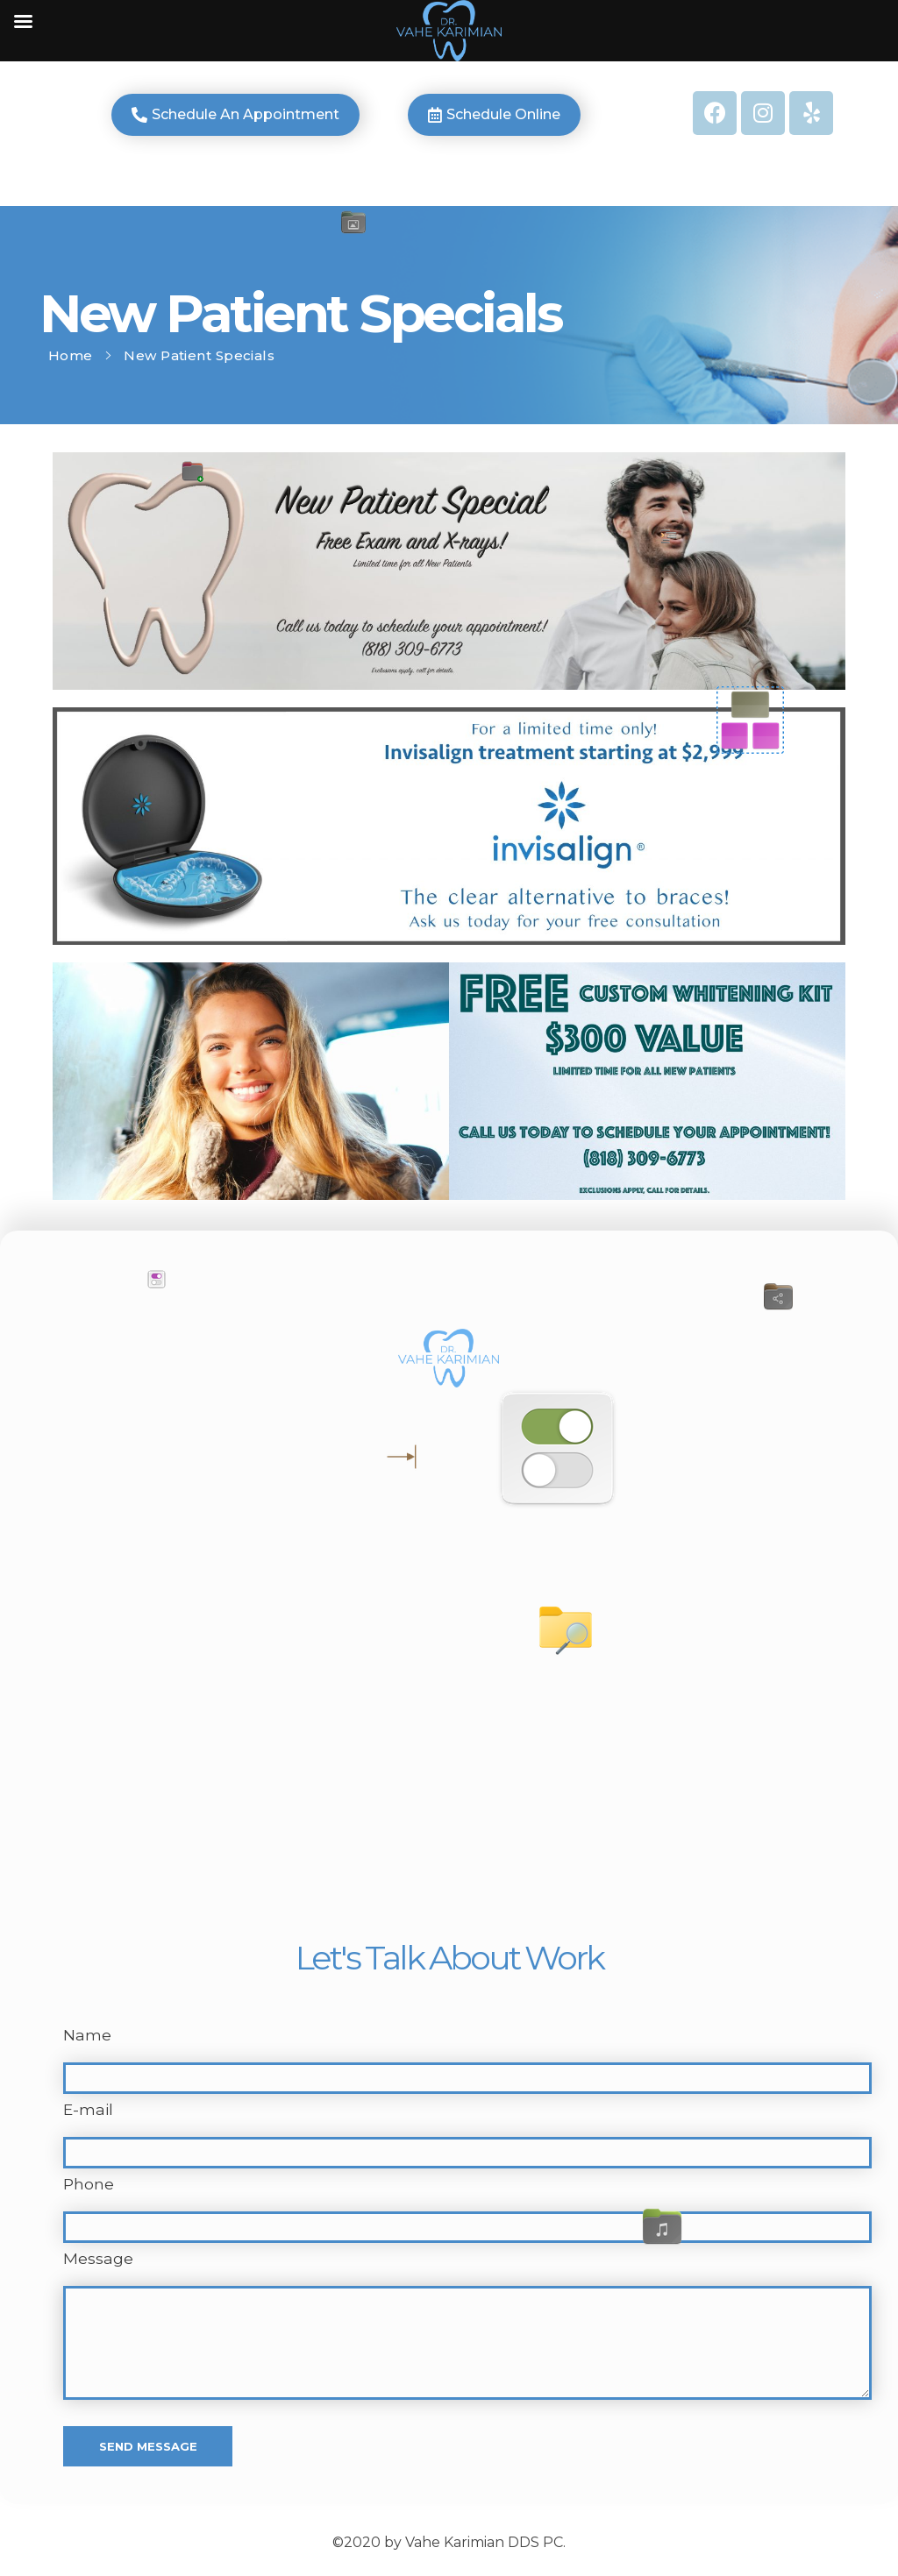 This screenshot has height=2576, width=898. Describe the element at coordinates (668, 536) in the screenshot. I see `decrease text indentation` at that location.